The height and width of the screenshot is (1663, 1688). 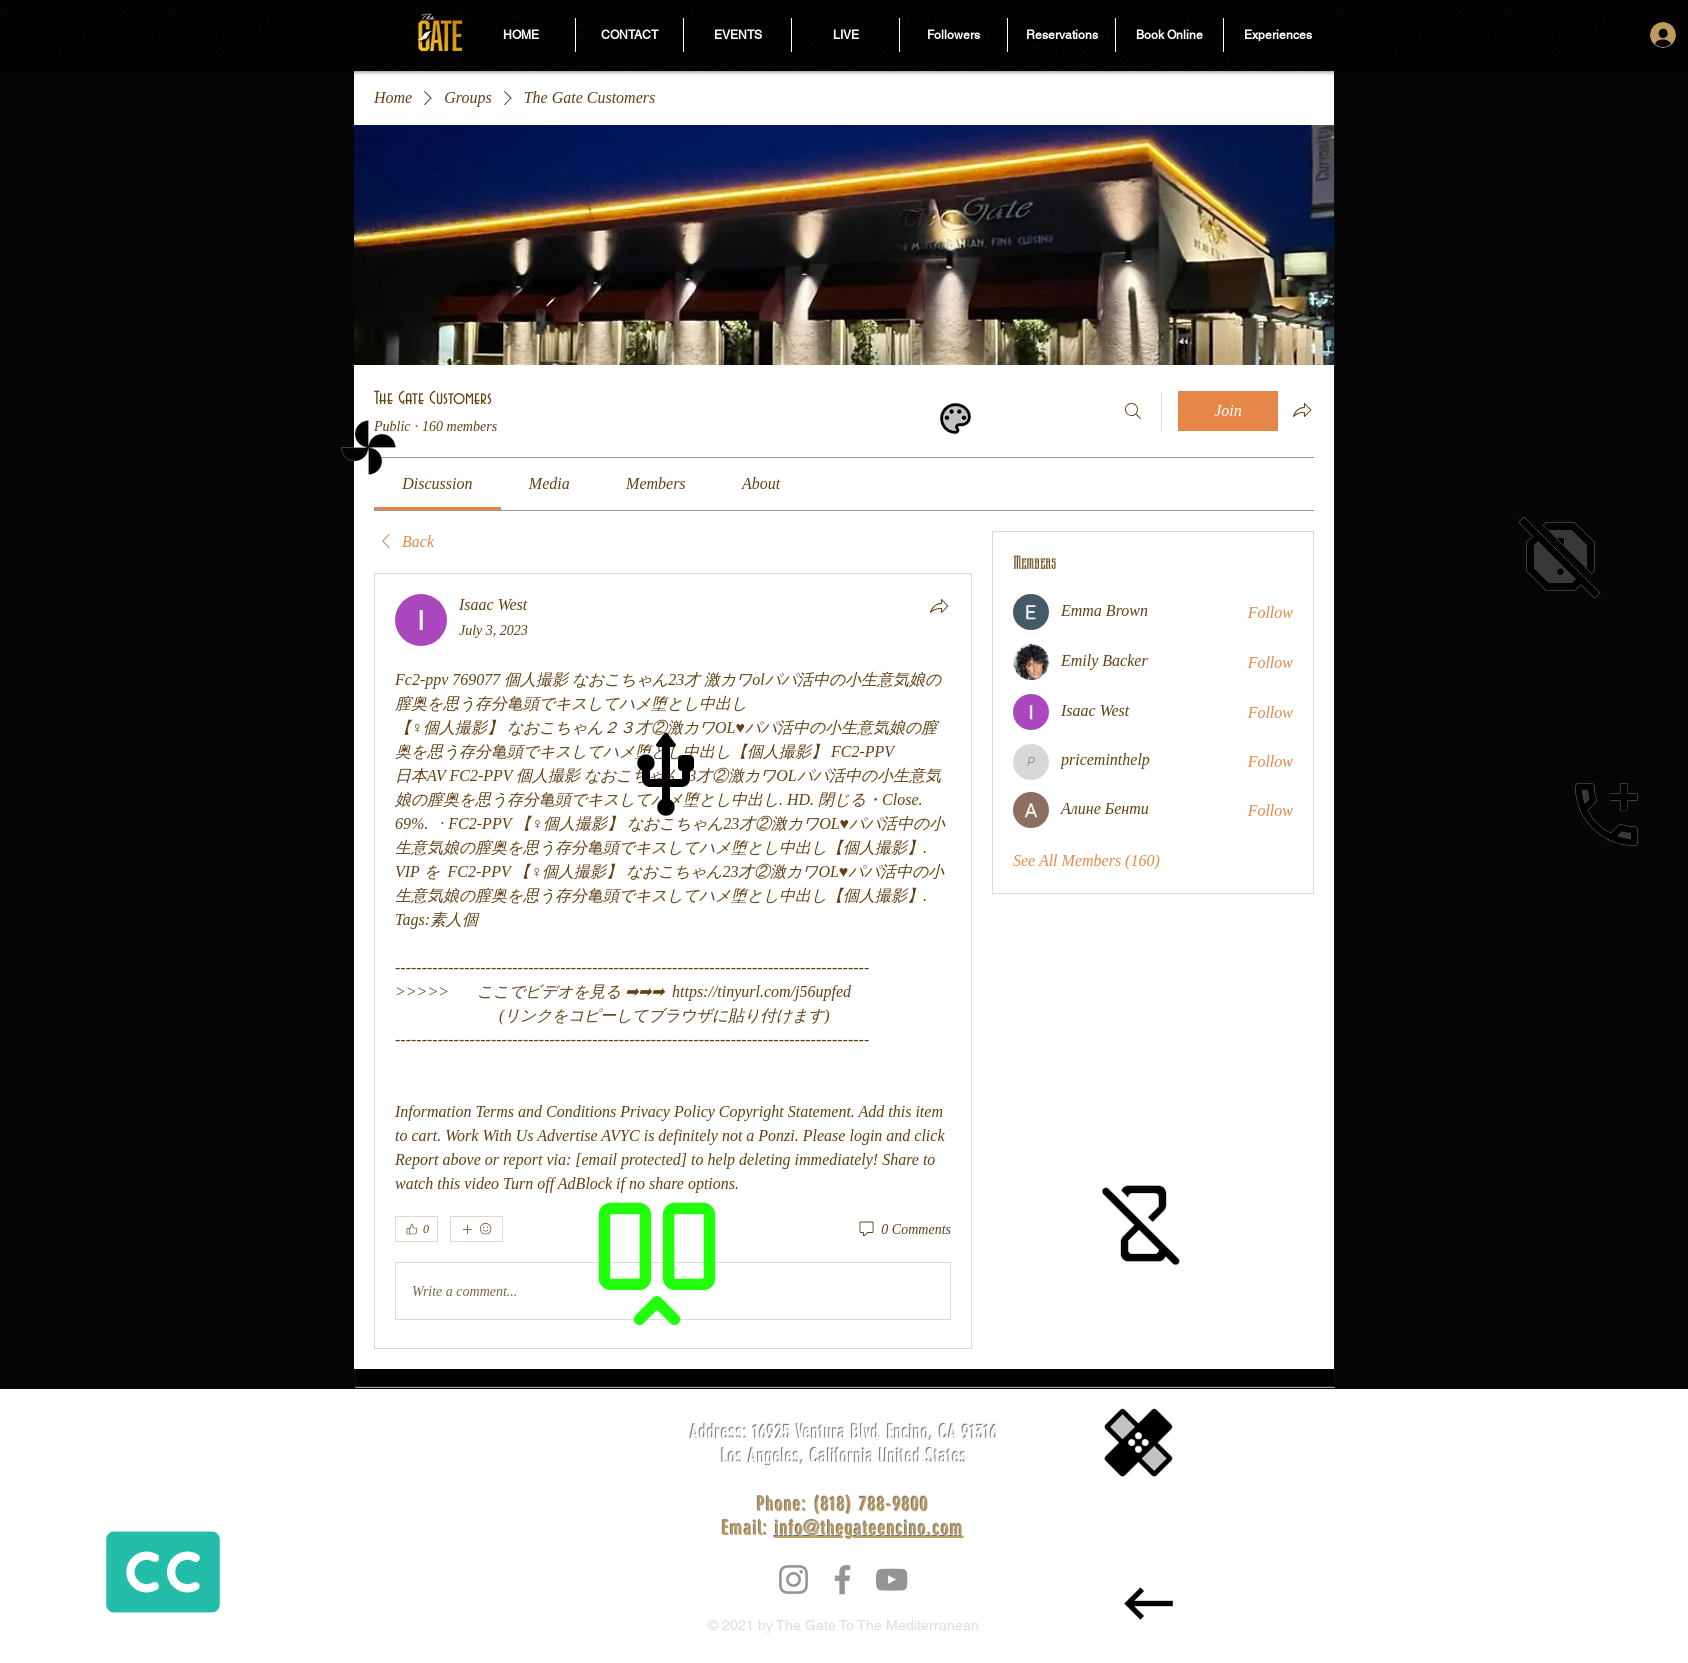 I want to click on enable closed captions for video content, so click(x=163, y=1572).